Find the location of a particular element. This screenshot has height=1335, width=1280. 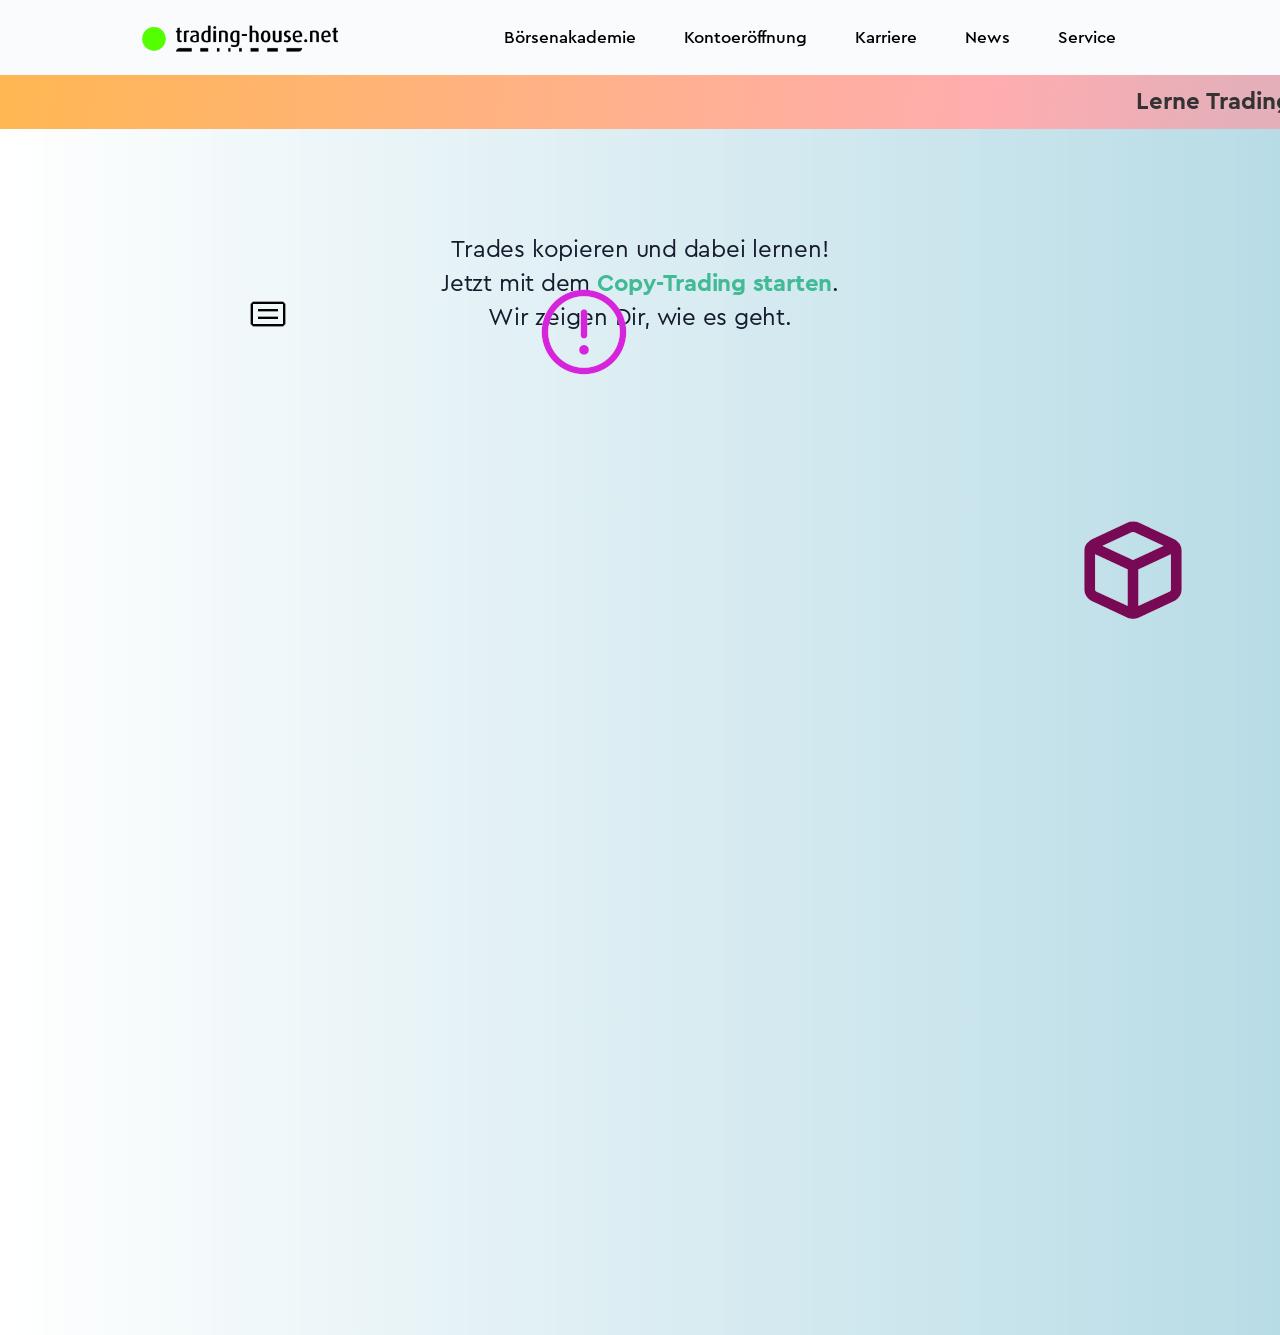

view 3D model or object is located at coordinates (1133, 570).